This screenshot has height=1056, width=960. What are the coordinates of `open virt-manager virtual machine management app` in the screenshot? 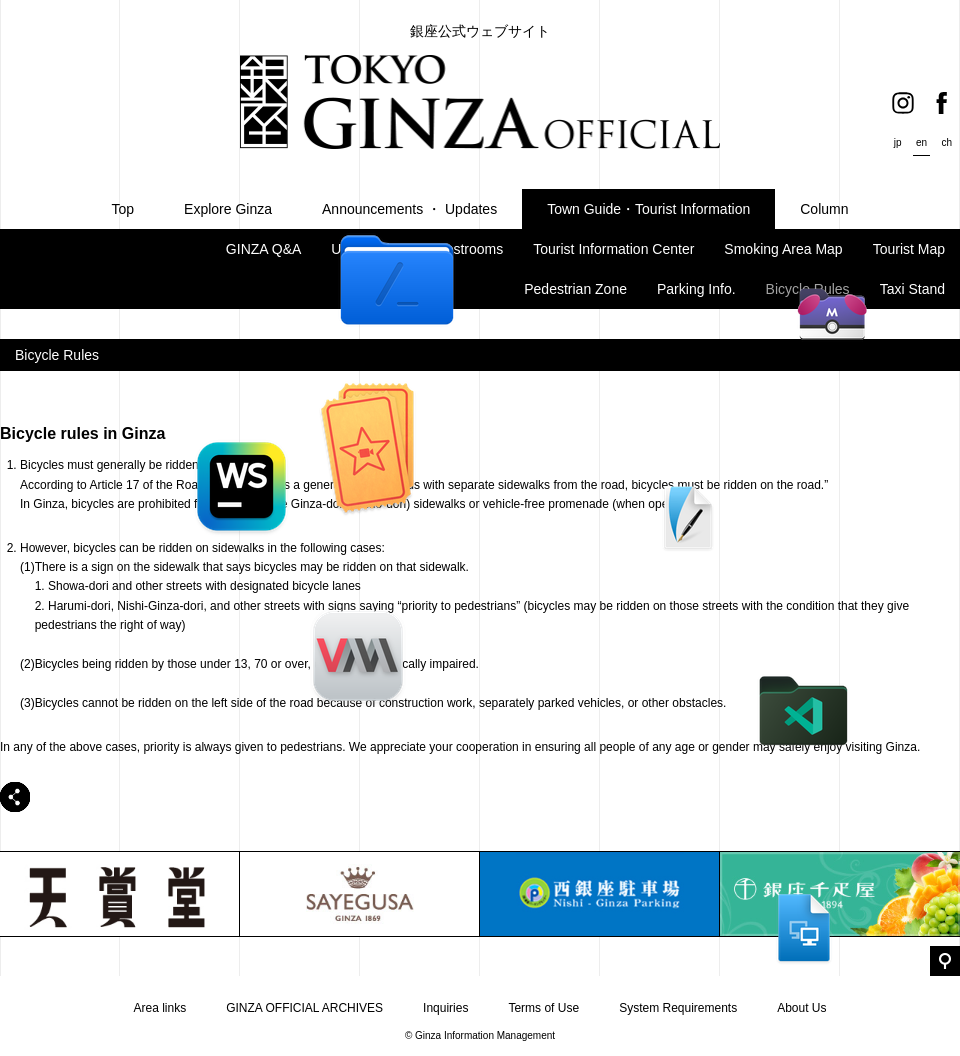 It's located at (358, 656).